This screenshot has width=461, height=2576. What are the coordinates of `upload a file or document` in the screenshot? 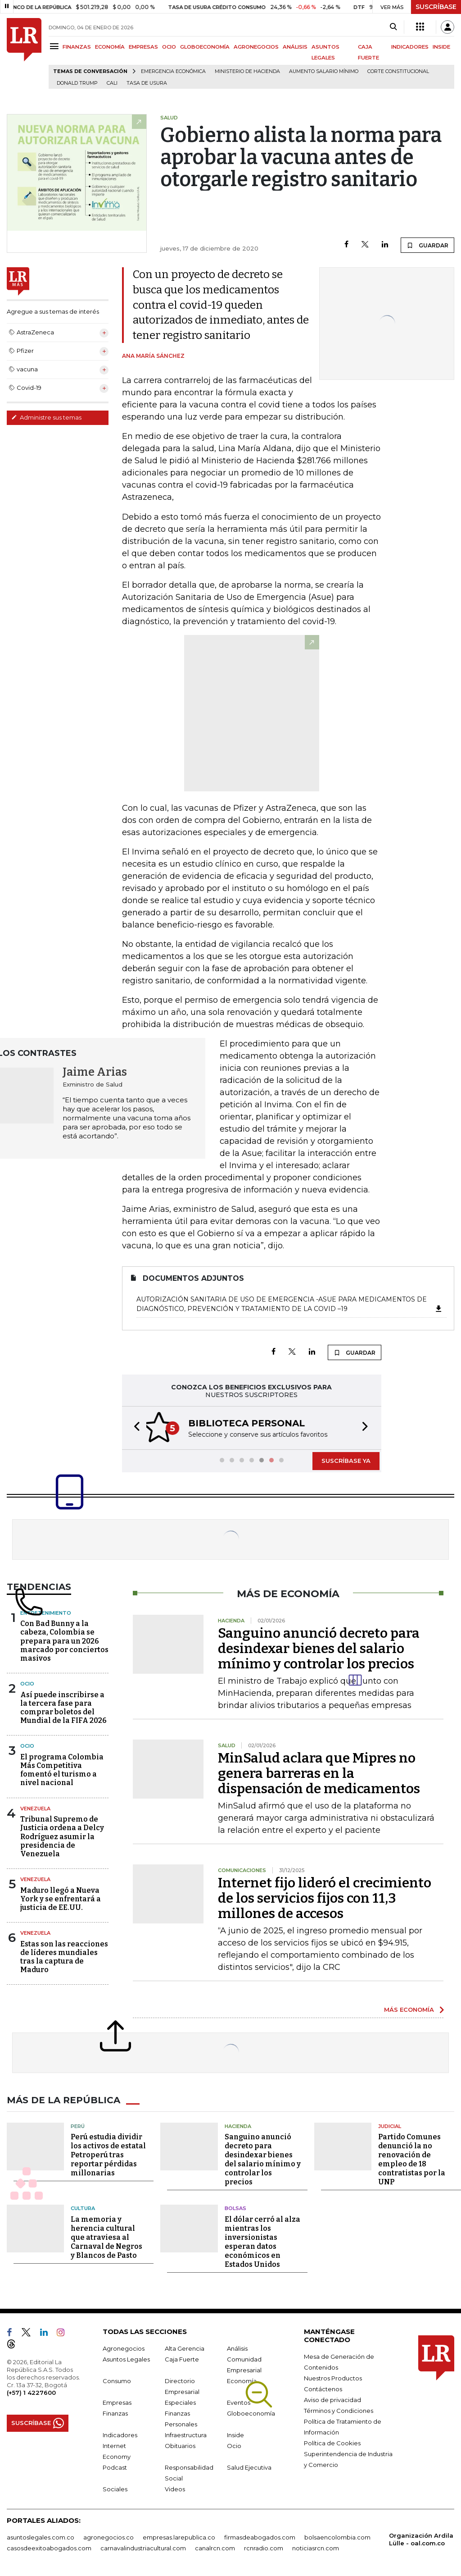 It's located at (115, 2036).